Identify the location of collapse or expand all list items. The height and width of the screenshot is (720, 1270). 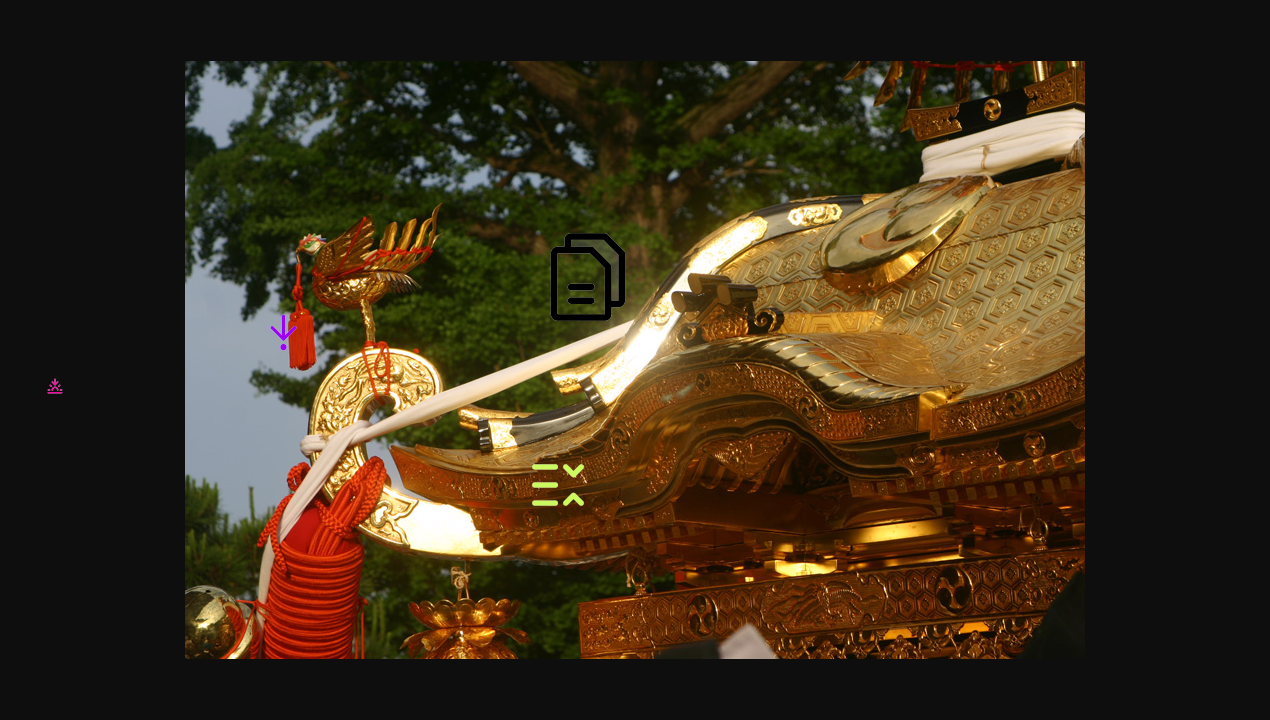
(558, 485).